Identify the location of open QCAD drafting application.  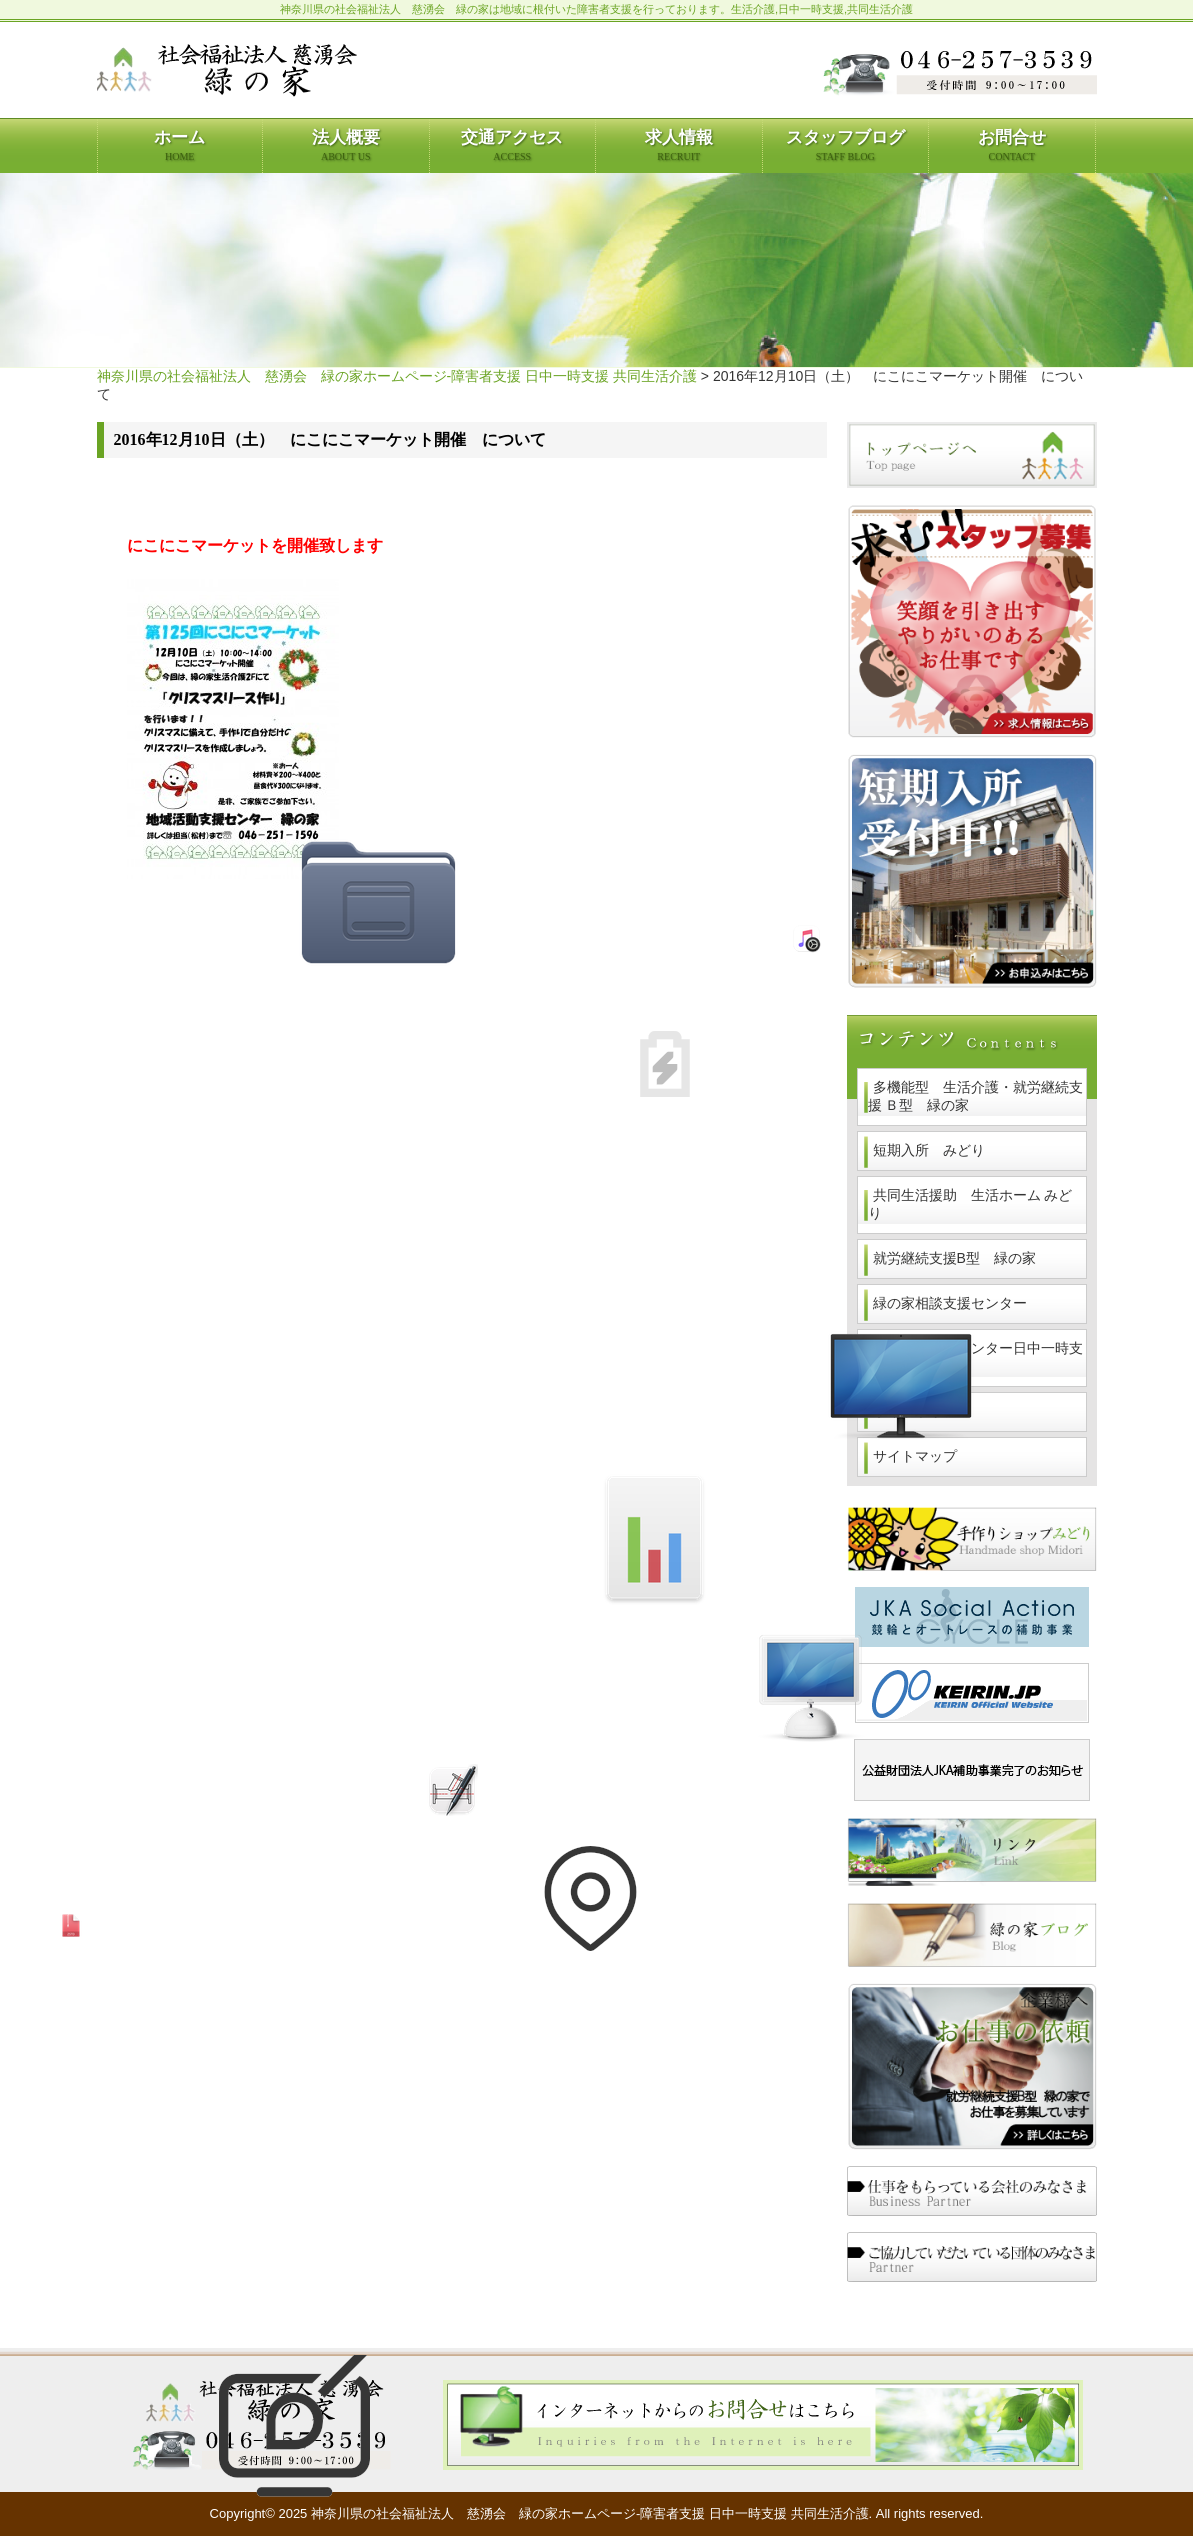
(452, 1790).